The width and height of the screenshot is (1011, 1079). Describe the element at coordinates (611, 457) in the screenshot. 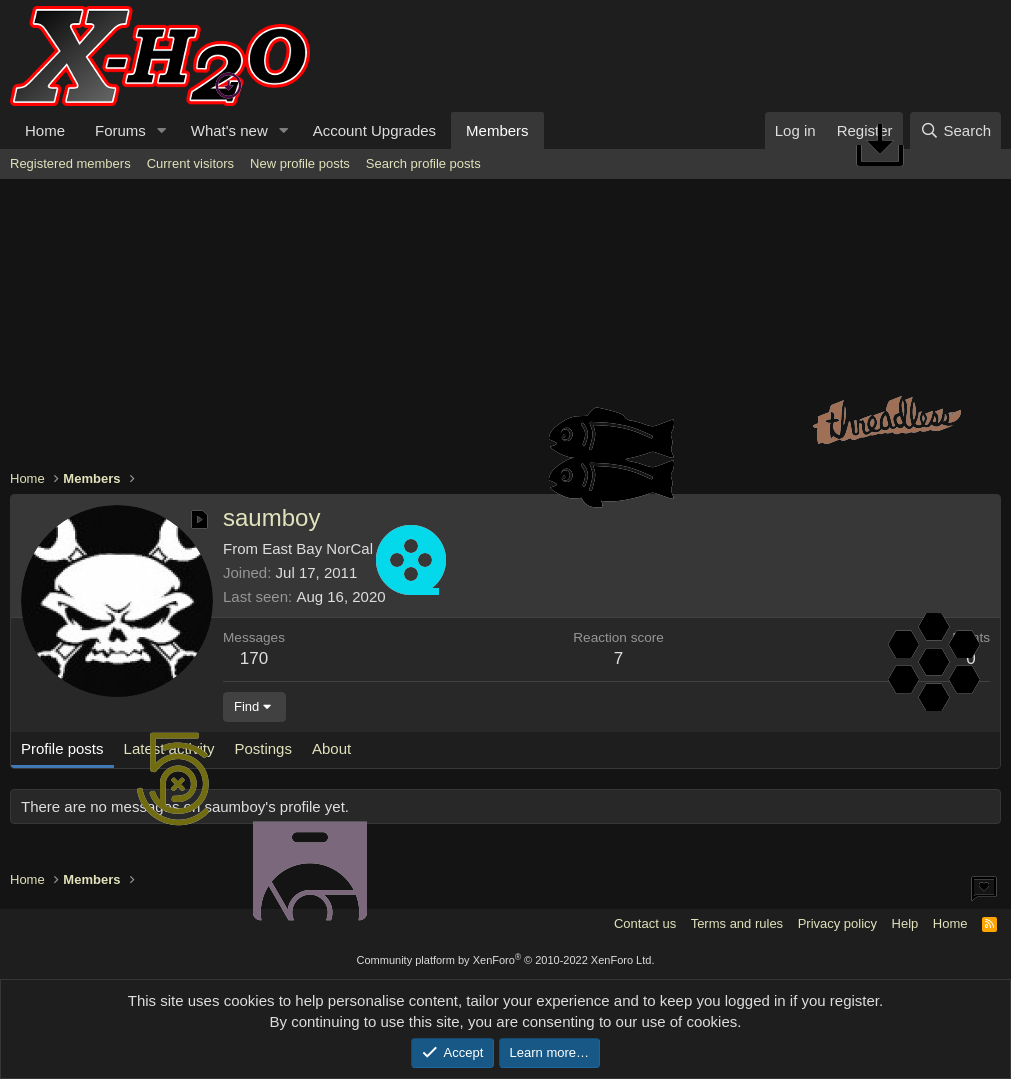

I see `open glitch app or website` at that location.